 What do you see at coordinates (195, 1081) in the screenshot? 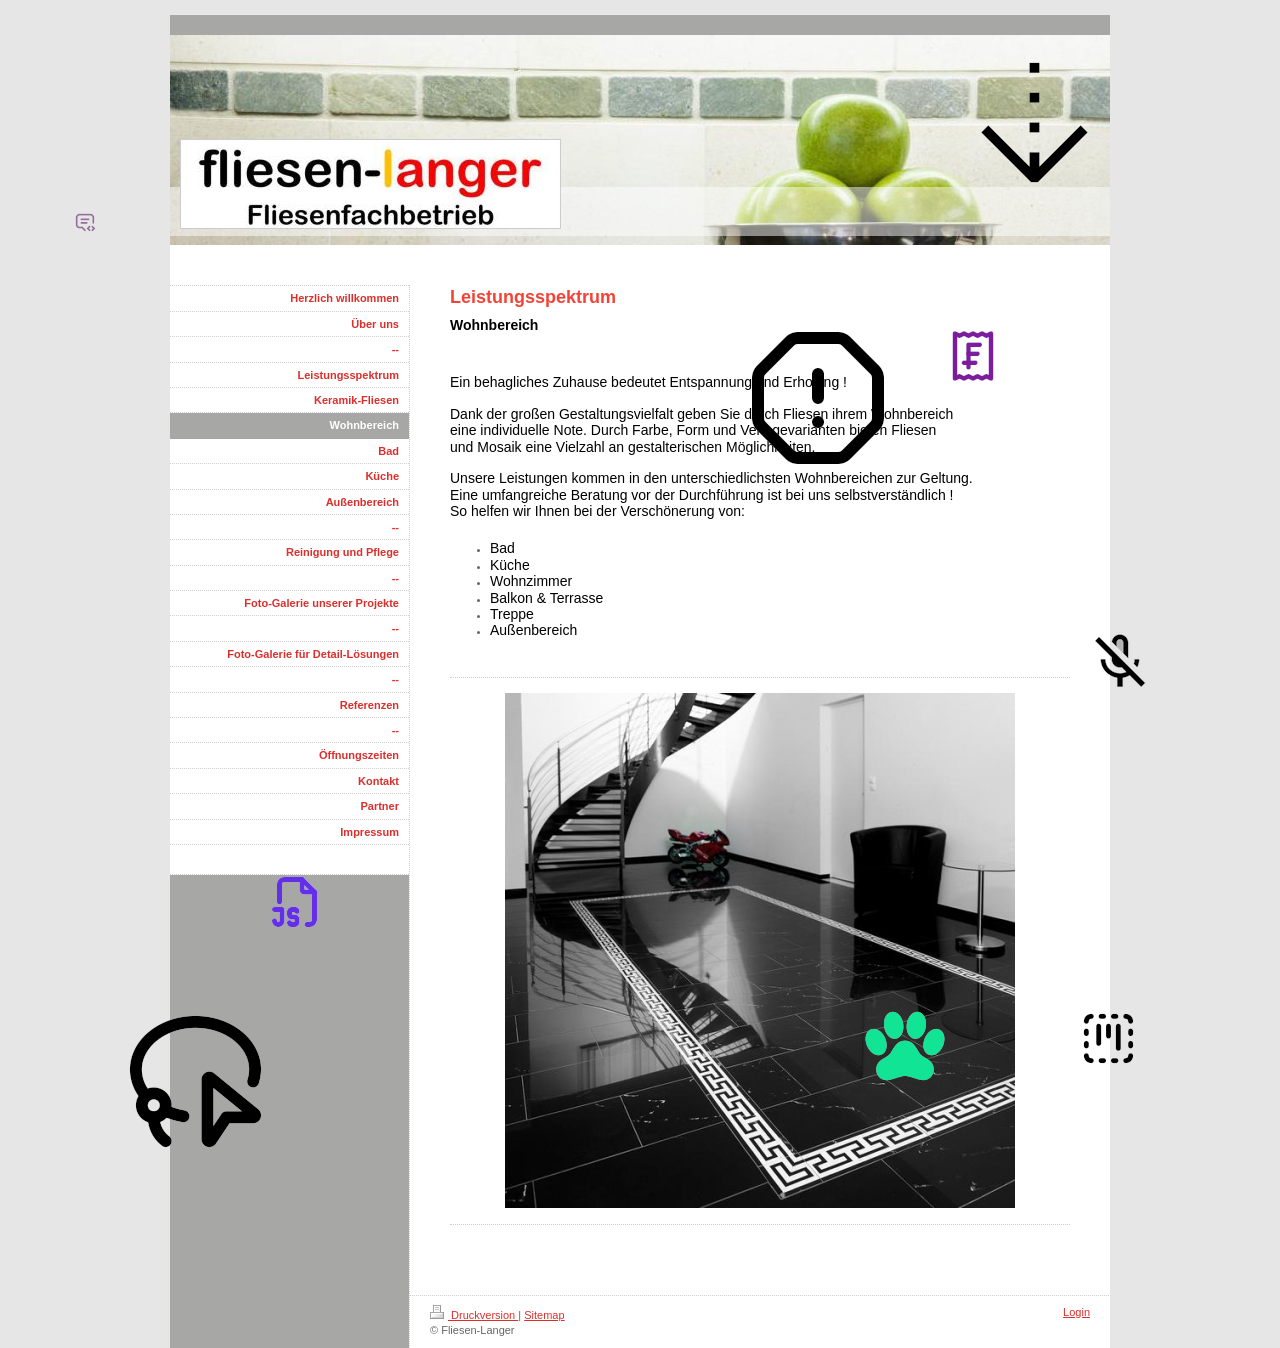
I see `freehand selection tool` at bounding box center [195, 1081].